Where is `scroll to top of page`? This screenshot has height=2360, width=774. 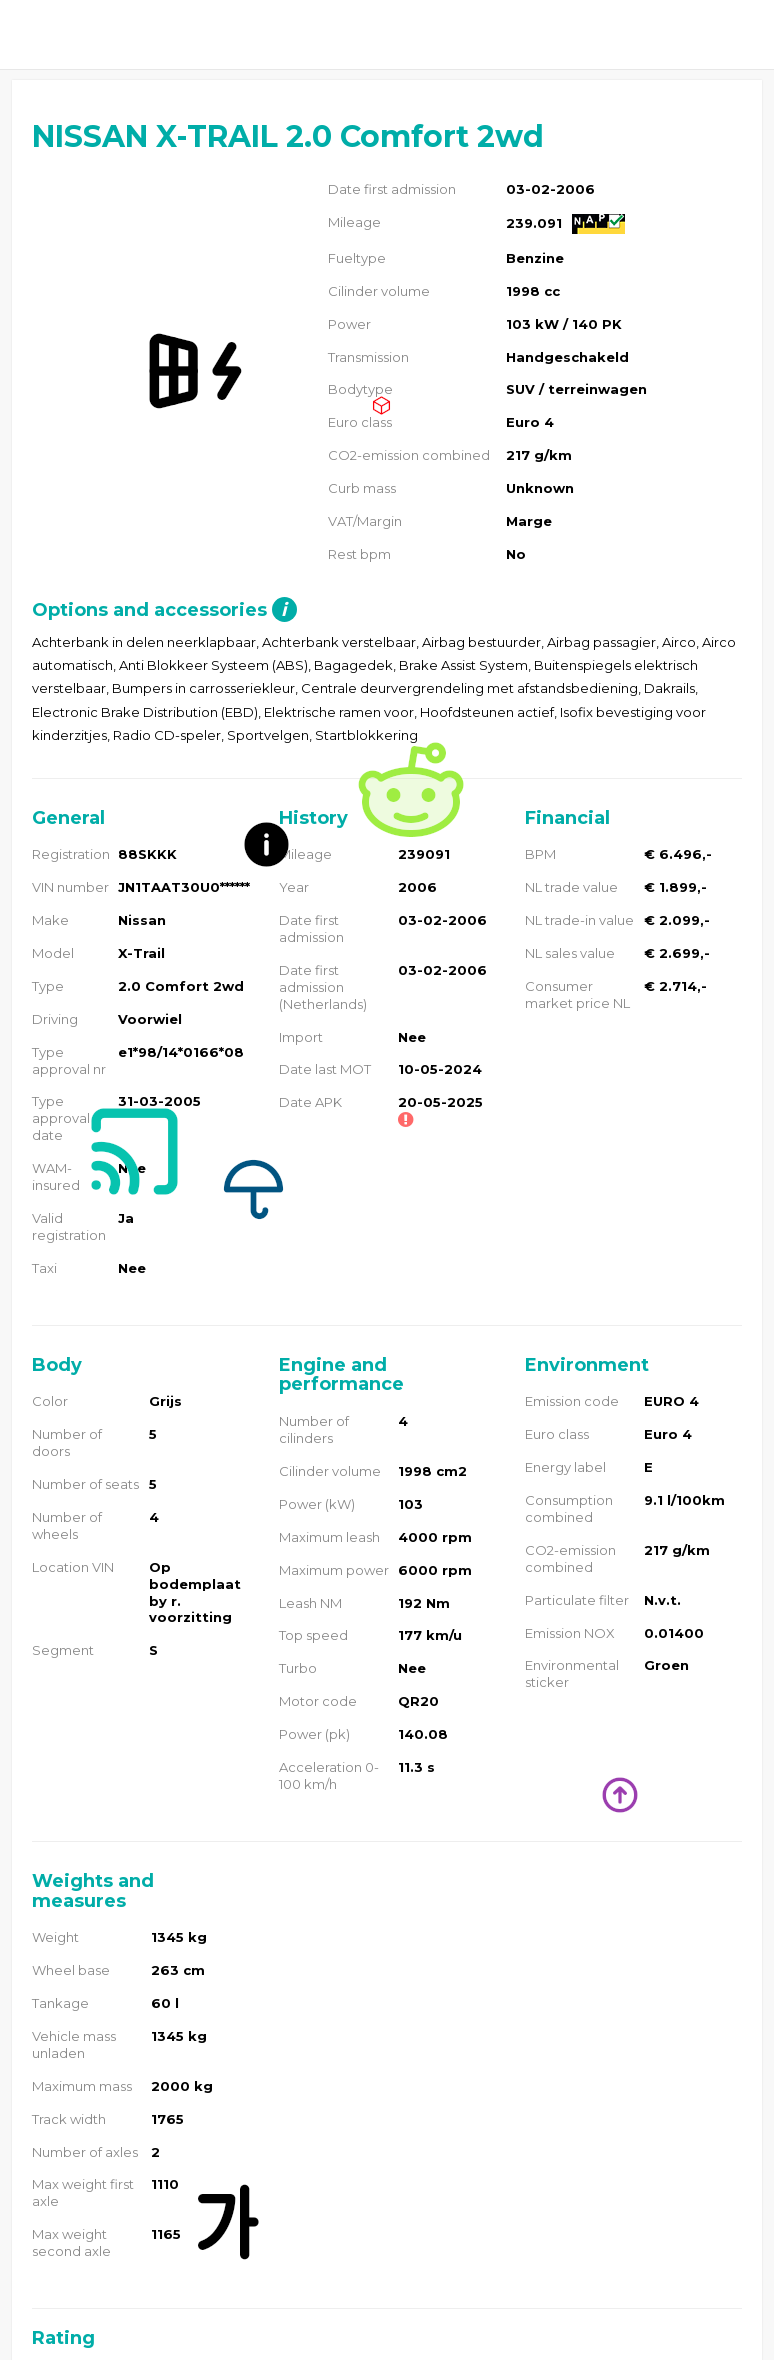 scroll to top of page is located at coordinates (620, 1795).